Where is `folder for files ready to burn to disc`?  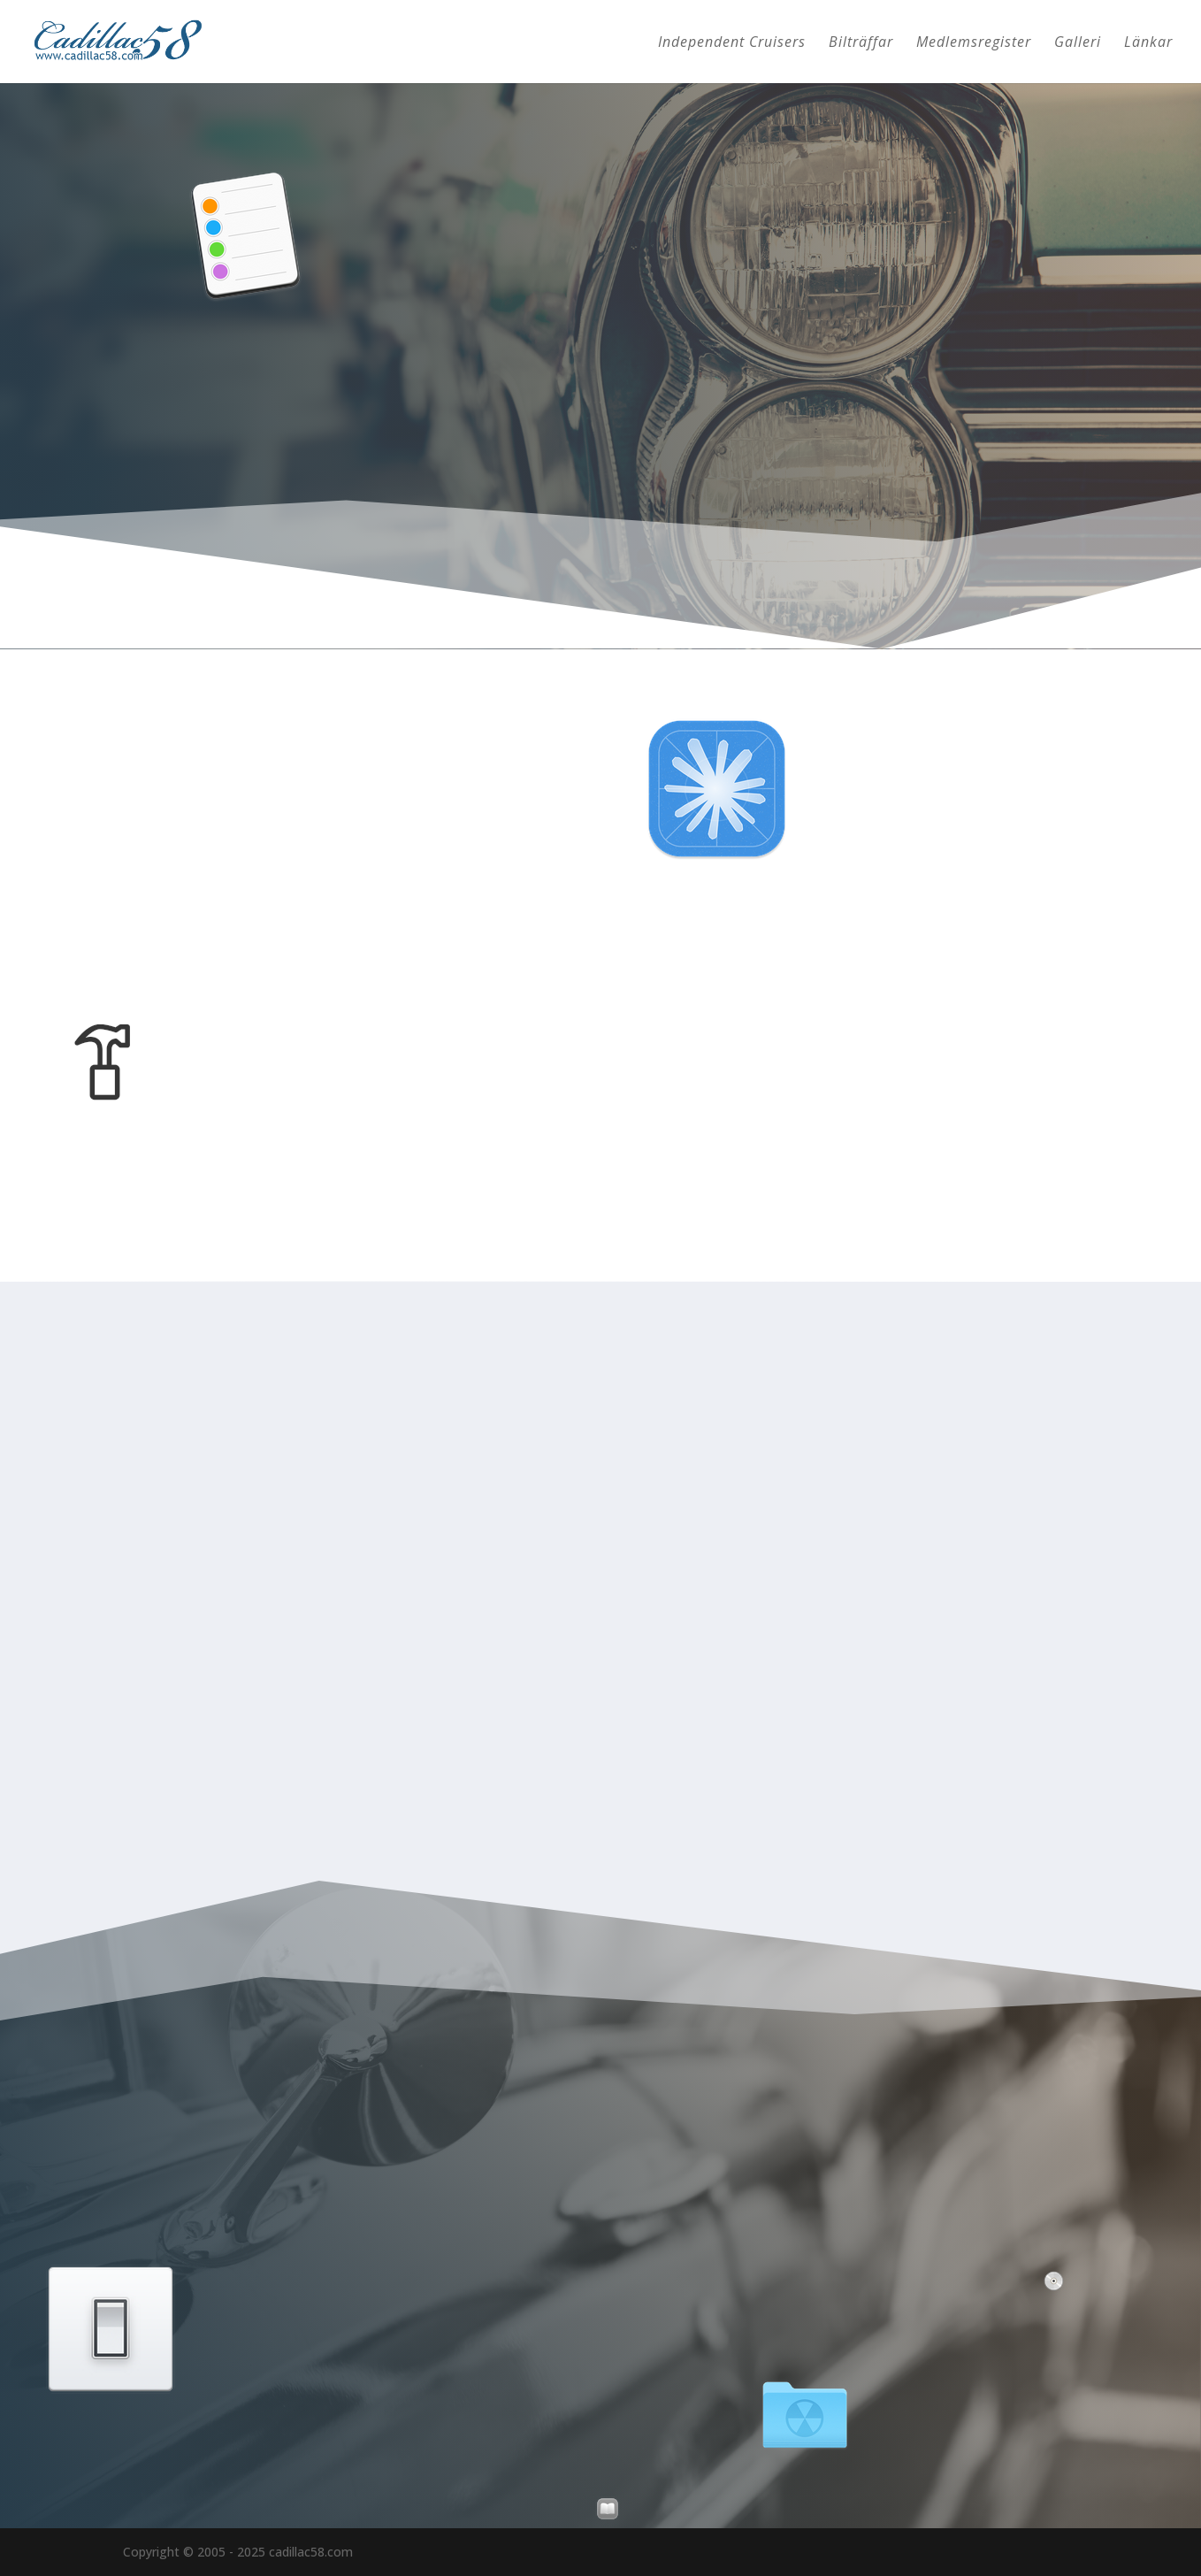
folder for files ready to burn to disc is located at coordinates (805, 2415).